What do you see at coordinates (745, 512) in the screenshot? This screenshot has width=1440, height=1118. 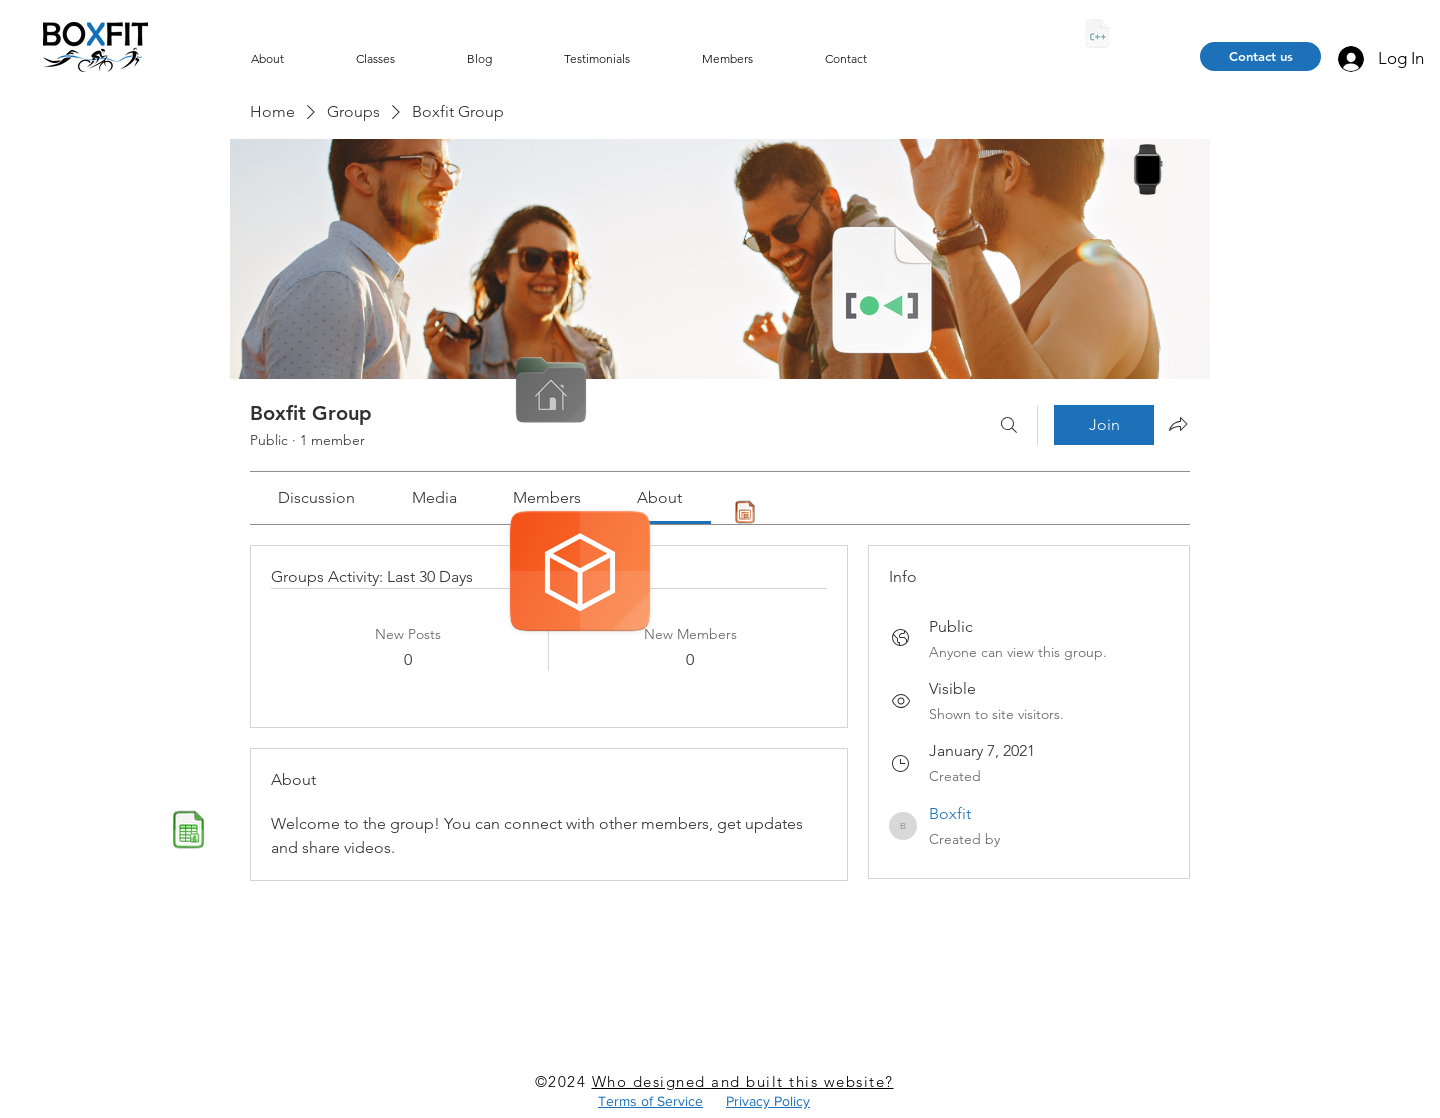 I see `libreoffice impress presentation file` at bounding box center [745, 512].